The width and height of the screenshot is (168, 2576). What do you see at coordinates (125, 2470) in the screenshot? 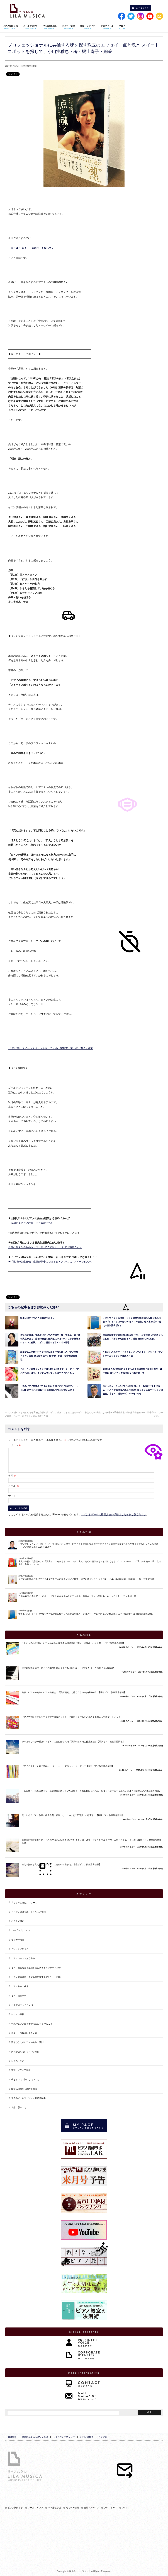
I see `forward this email to another recipient` at bounding box center [125, 2470].